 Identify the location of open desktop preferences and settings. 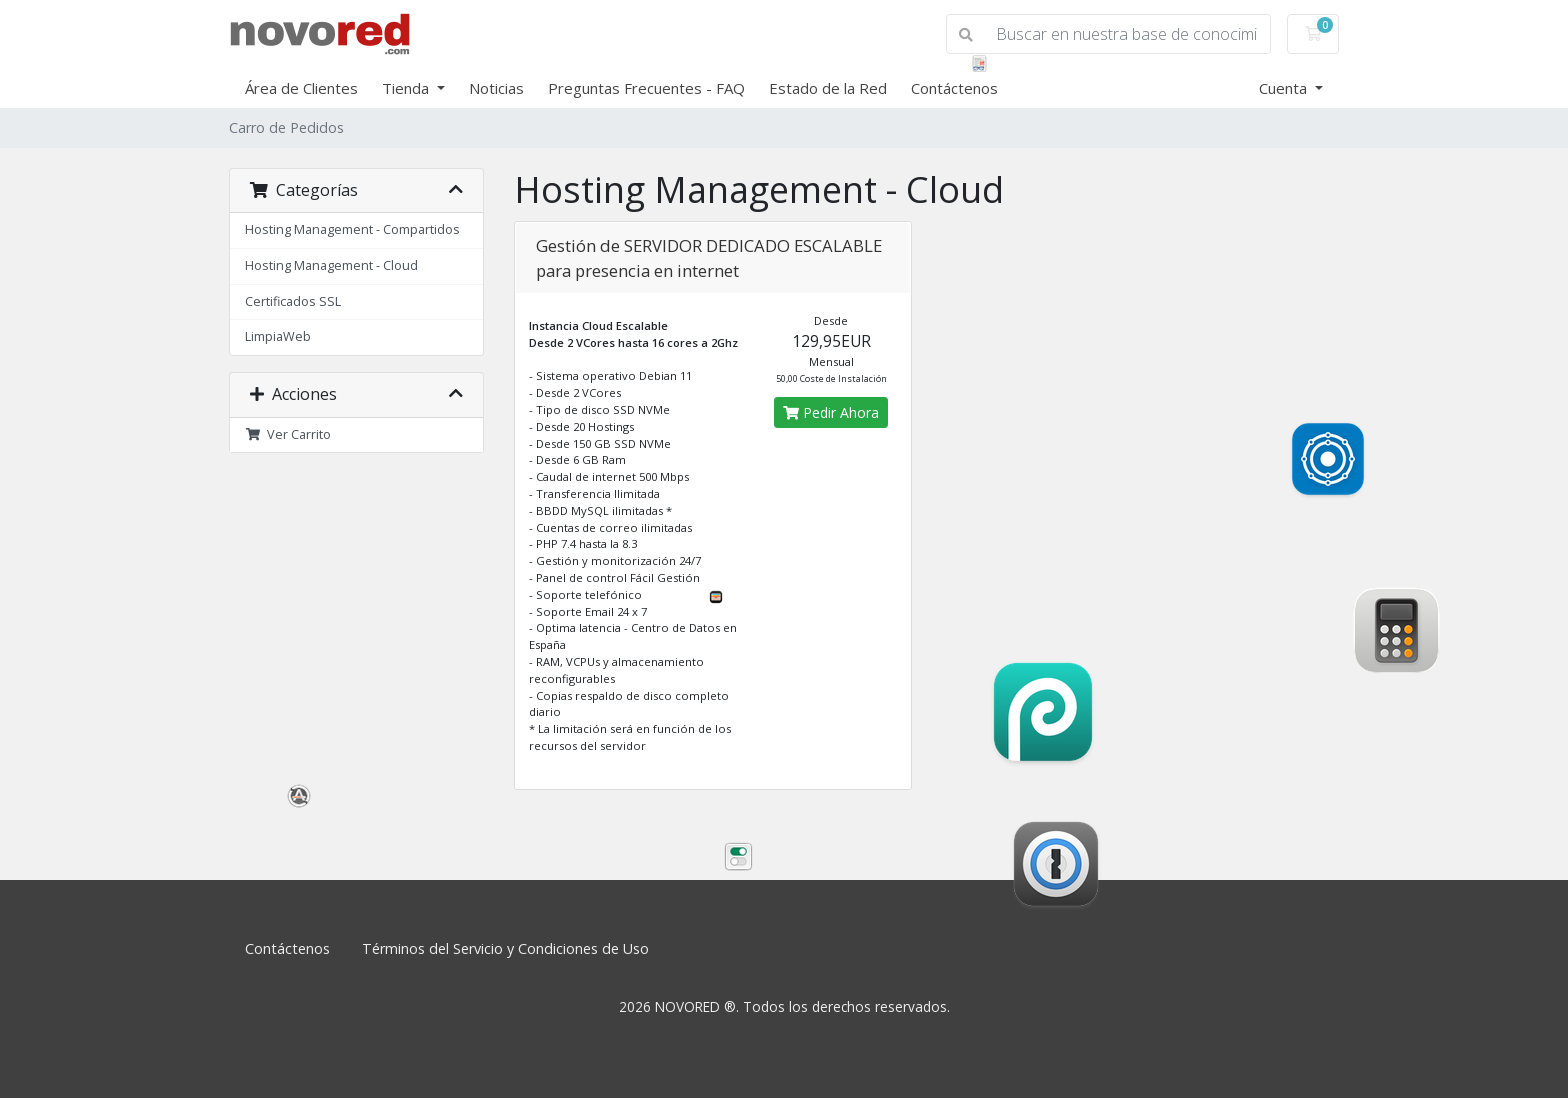
(738, 856).